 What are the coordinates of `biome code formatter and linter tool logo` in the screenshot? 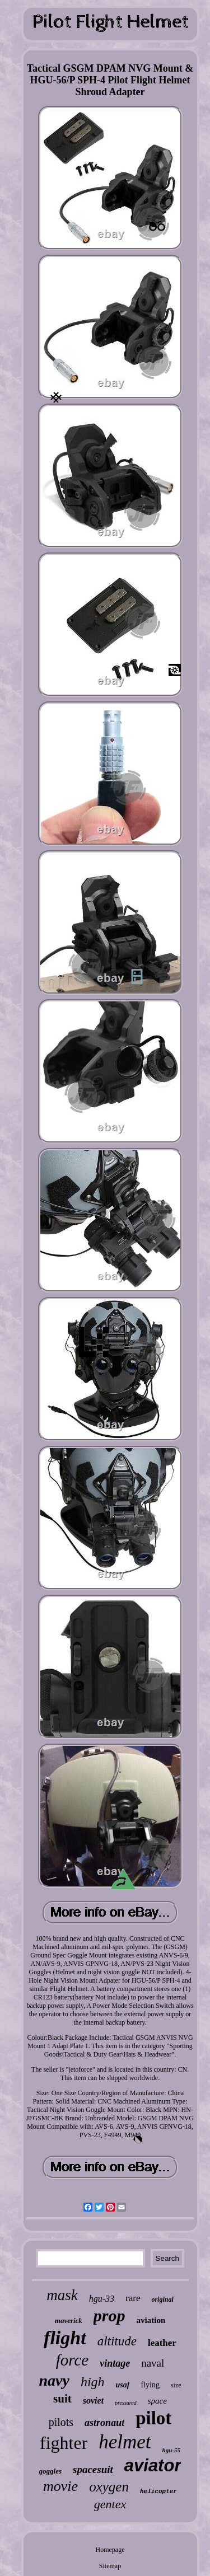 It's located at (123, 1879).